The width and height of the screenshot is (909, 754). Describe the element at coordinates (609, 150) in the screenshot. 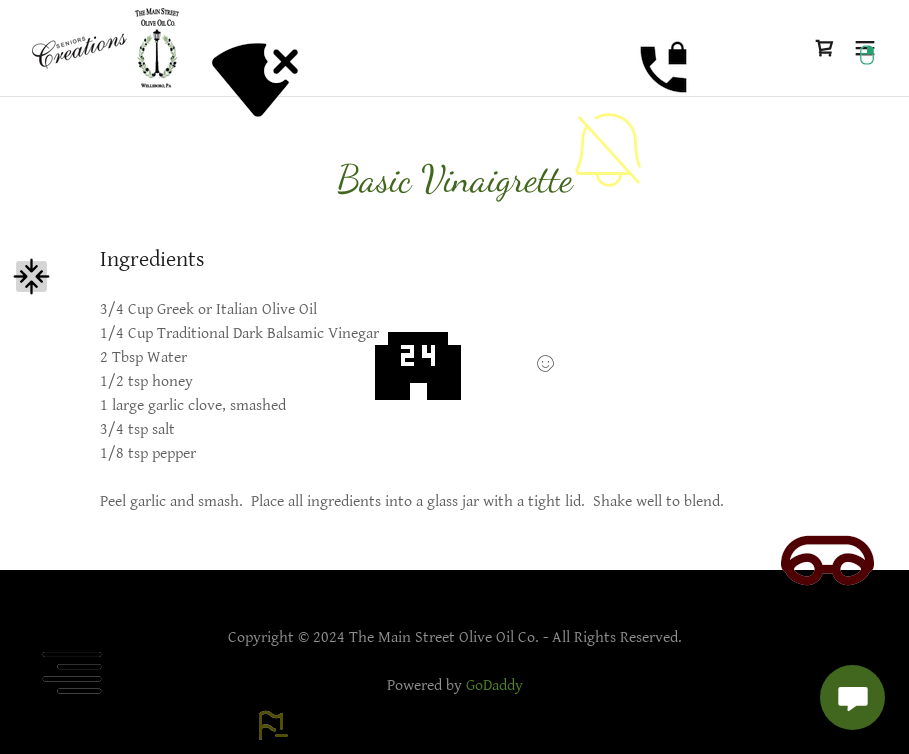

I see `mute notifications` at that location.